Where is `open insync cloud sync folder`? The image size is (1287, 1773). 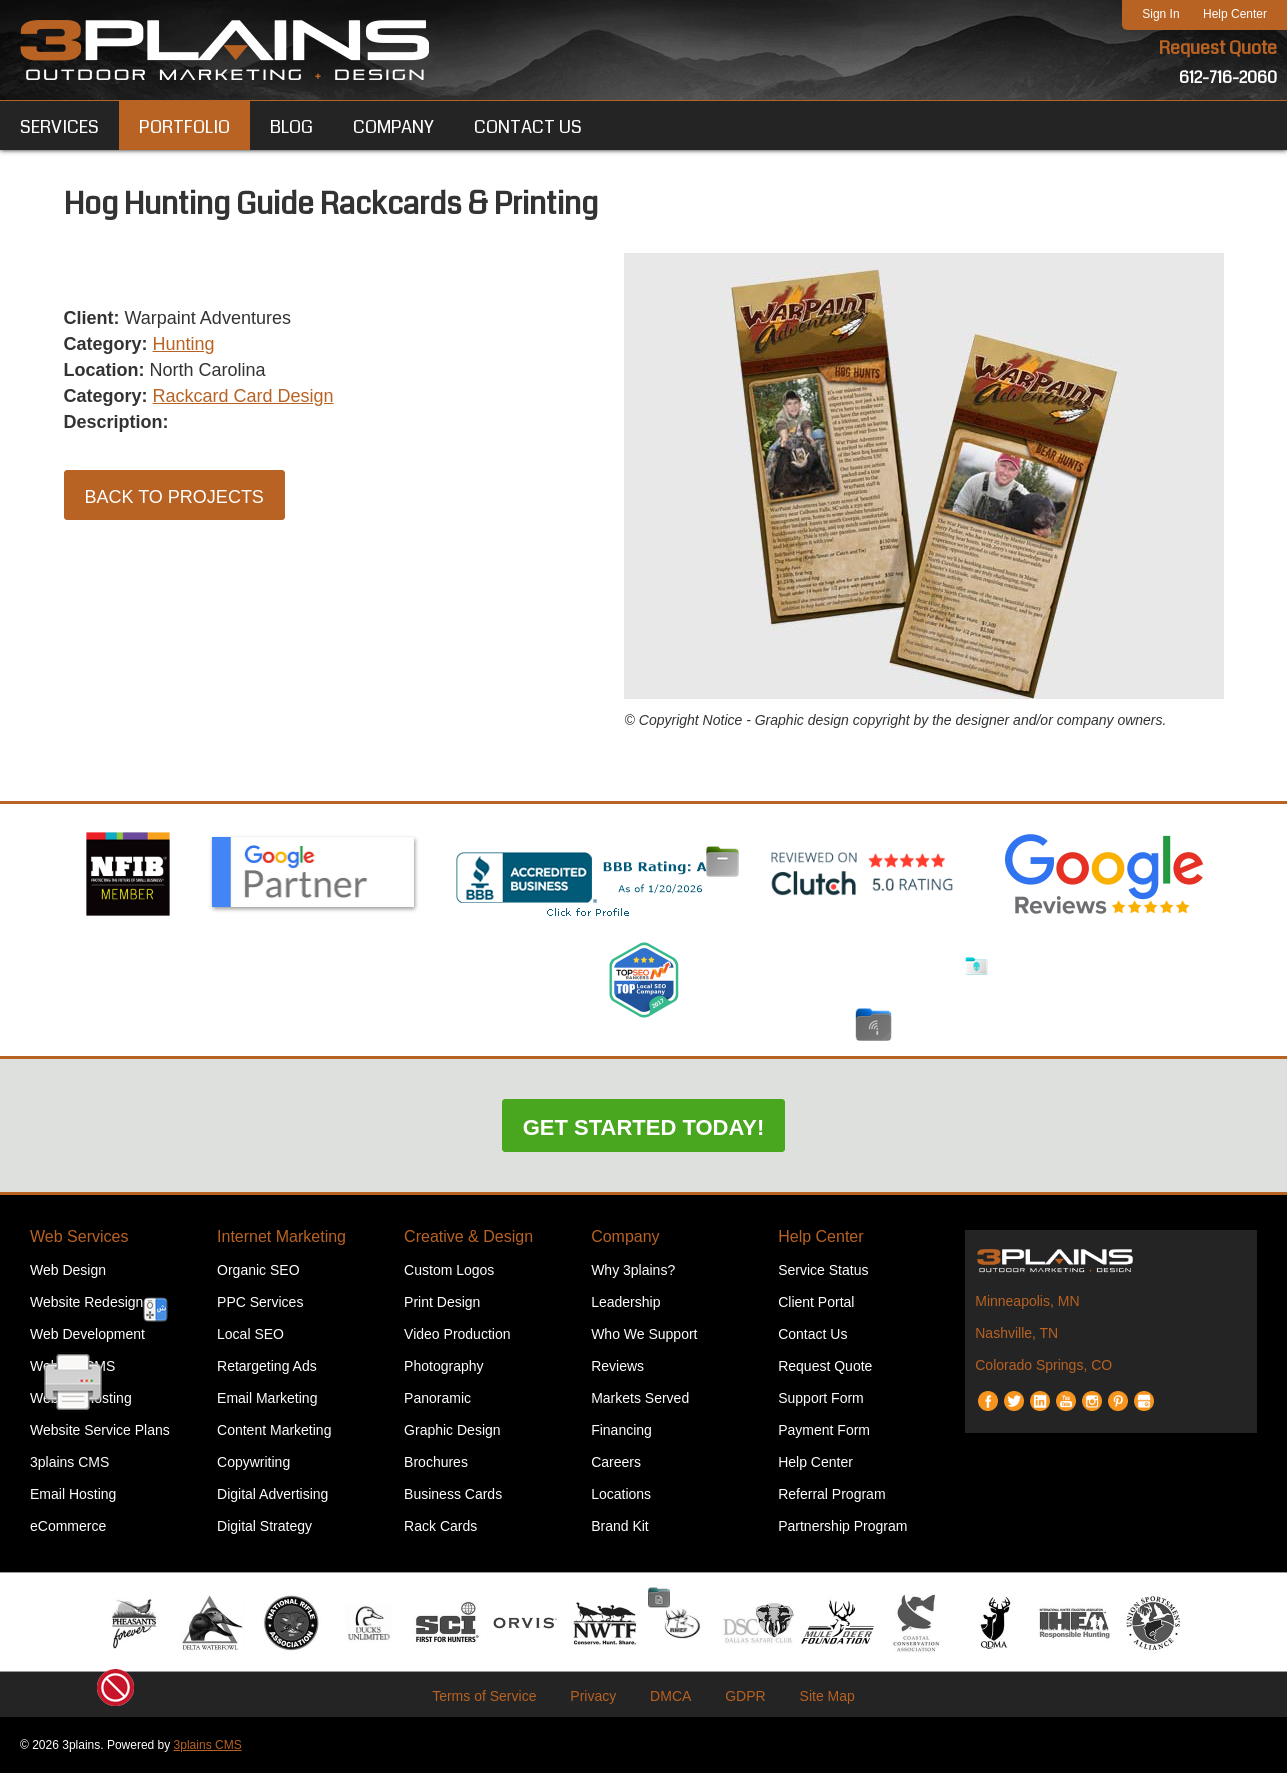 open insync cloud sync folder is located at coordinates (873, 1024).